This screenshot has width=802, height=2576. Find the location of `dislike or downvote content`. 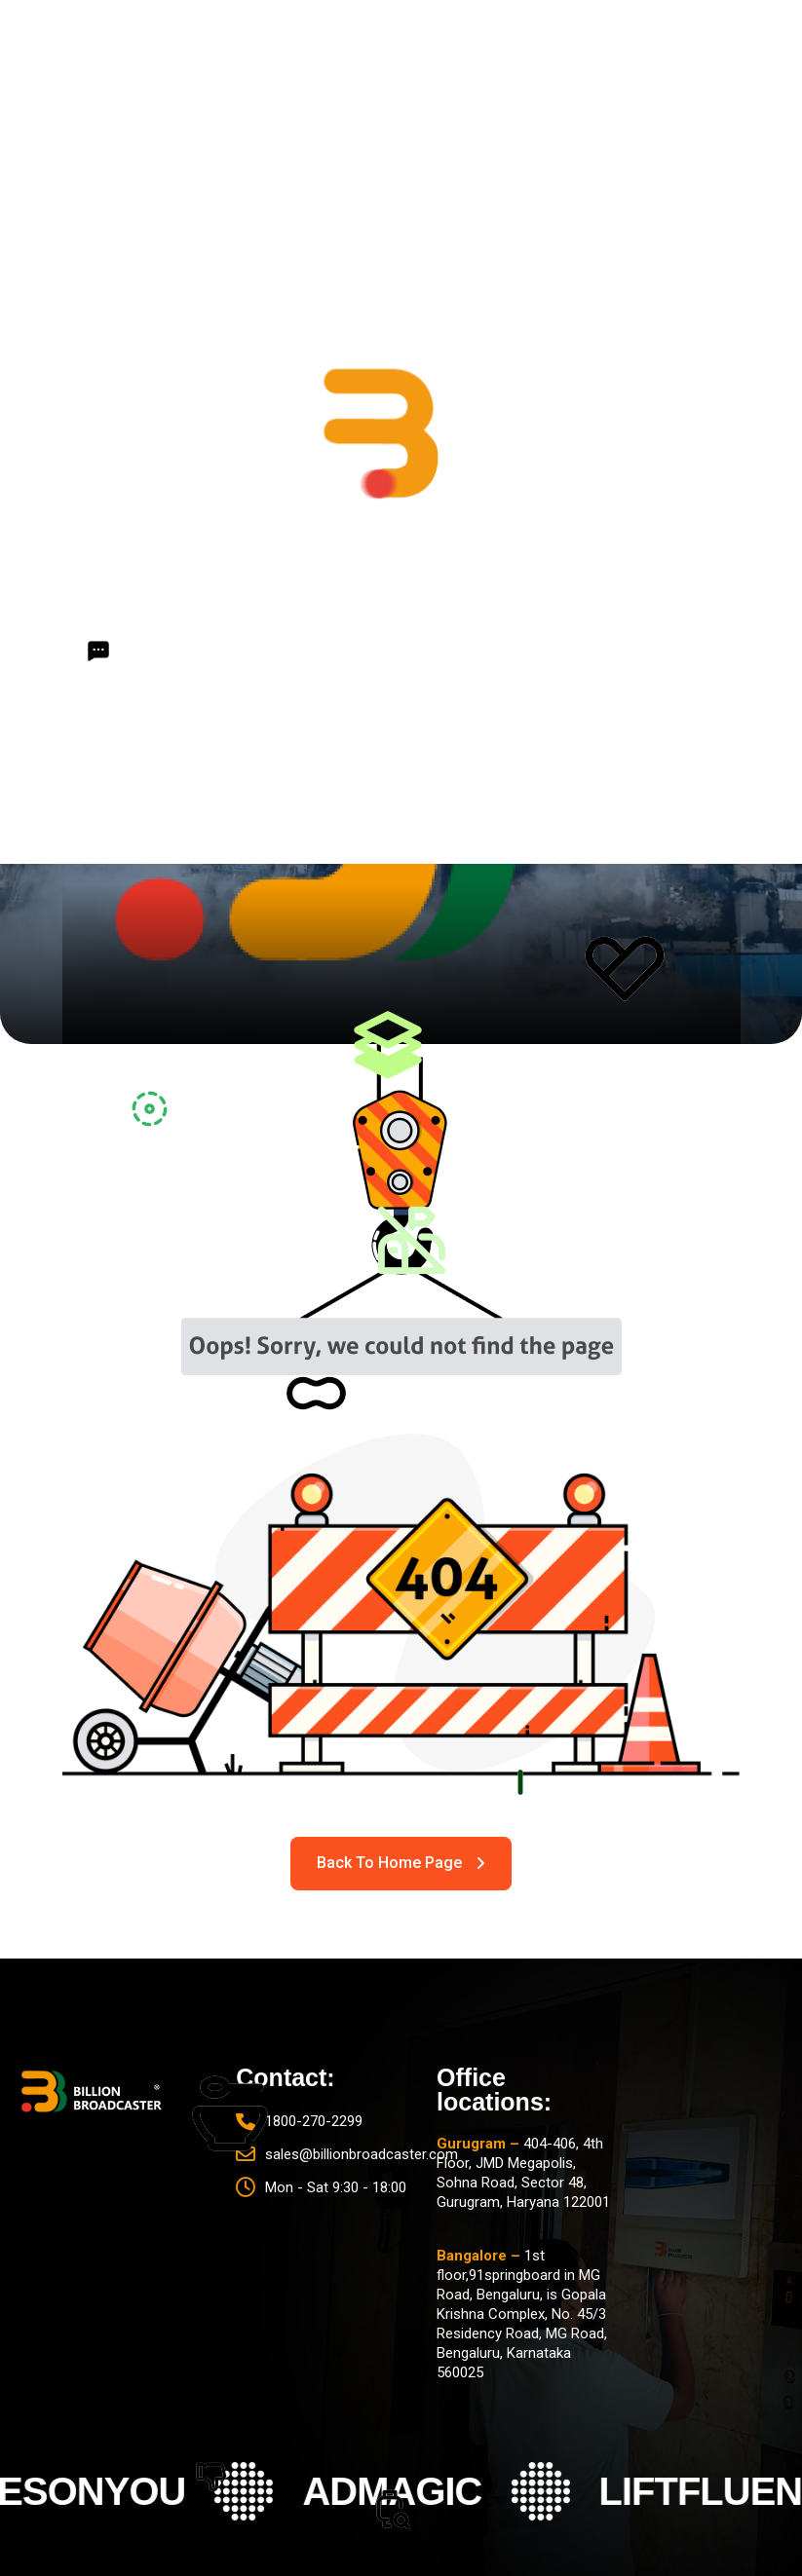

dislike or downvote content is located at coordinates (211, 2477).